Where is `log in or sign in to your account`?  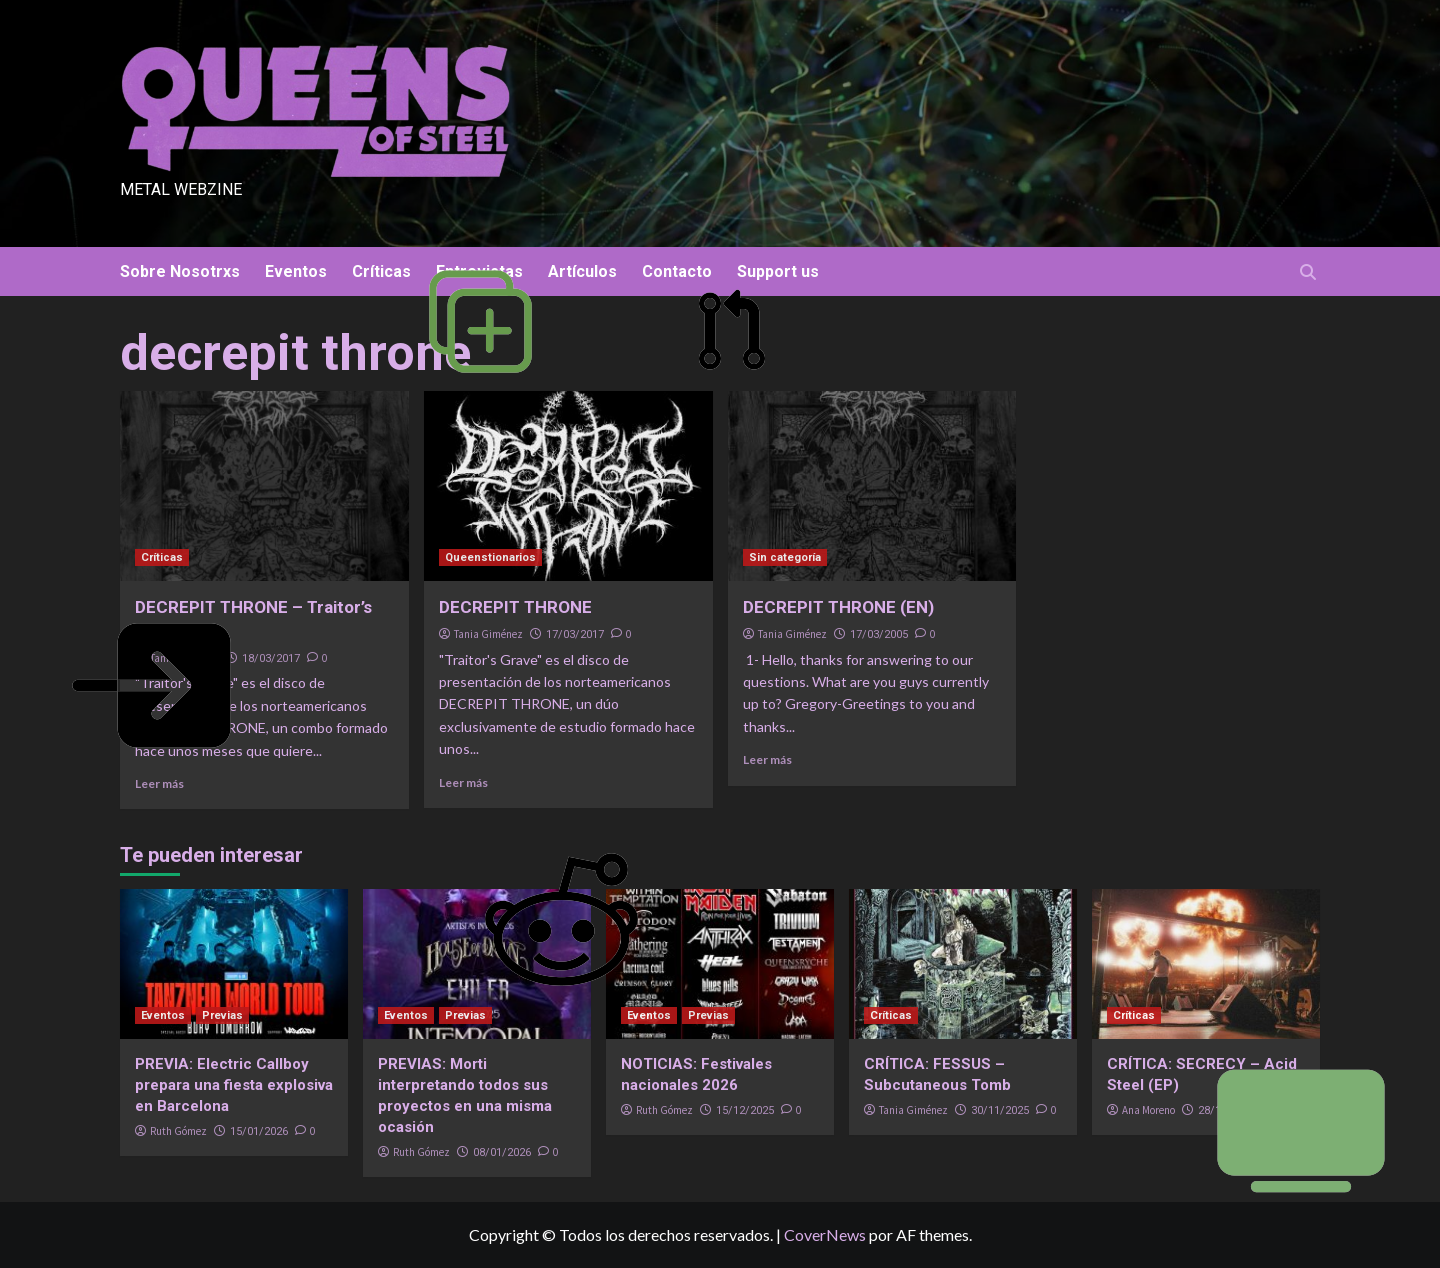 log in or sign in to your account is located at coordinates (151, 685).